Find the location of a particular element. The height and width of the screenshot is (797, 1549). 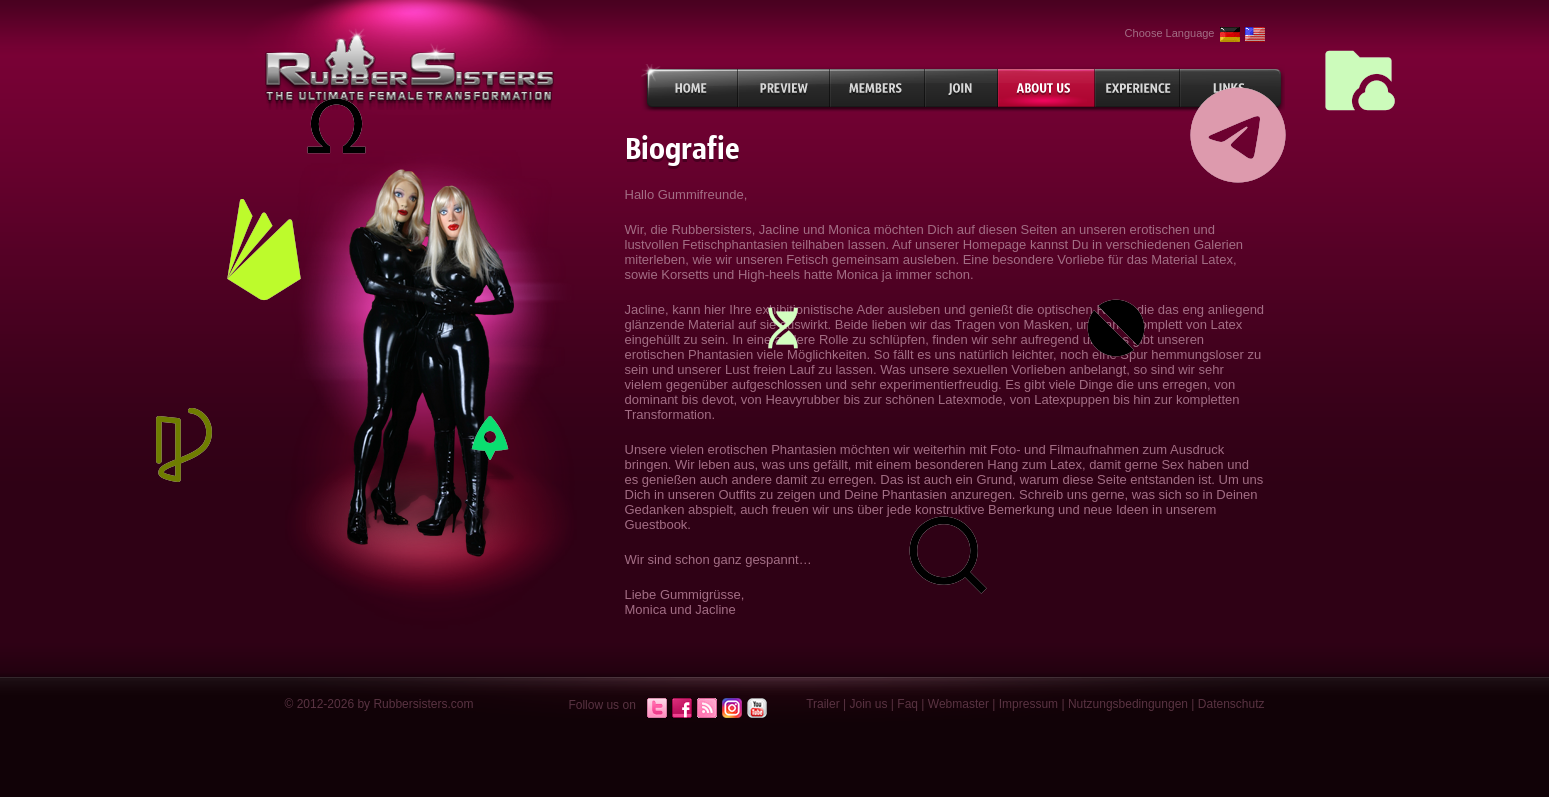

launch or start an application is located at coordinates (490, 437).